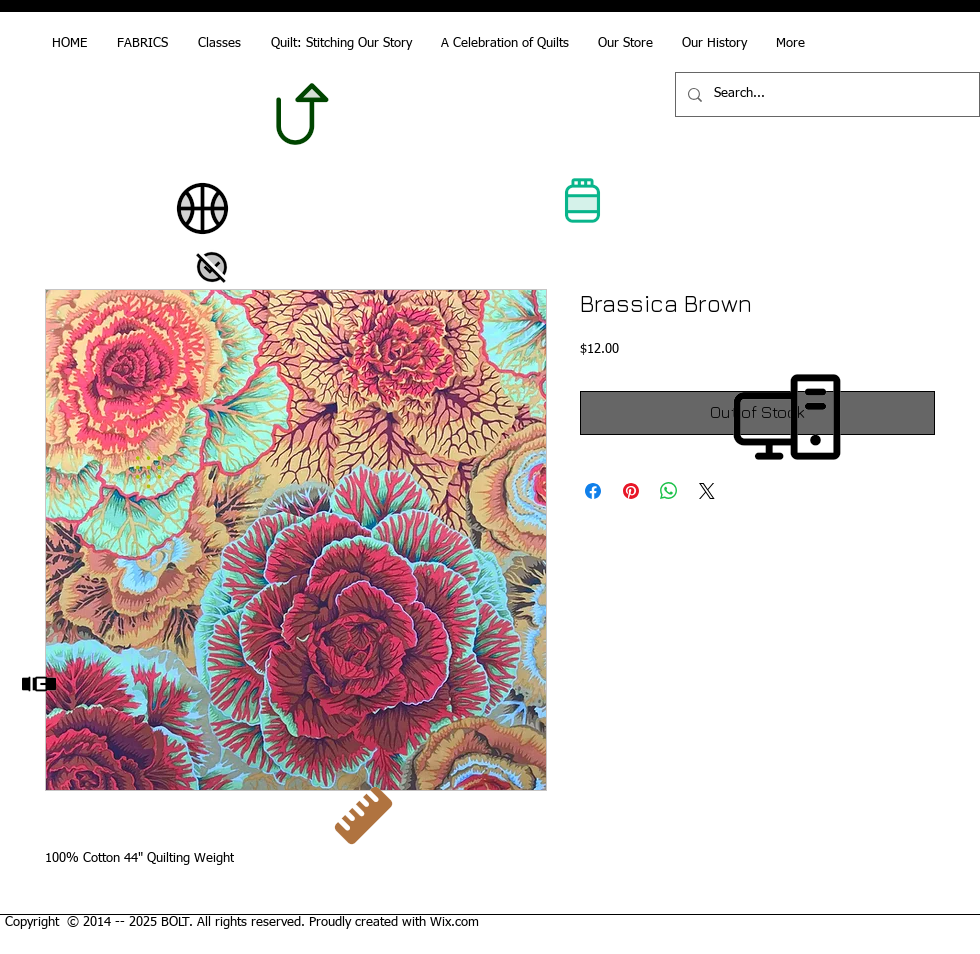 This screenshot has width=980, height=954. What do you see at coordinates (300, 114) in the screenshot?
I see `redo or repeat the last action` at bounding box center [300, 114].